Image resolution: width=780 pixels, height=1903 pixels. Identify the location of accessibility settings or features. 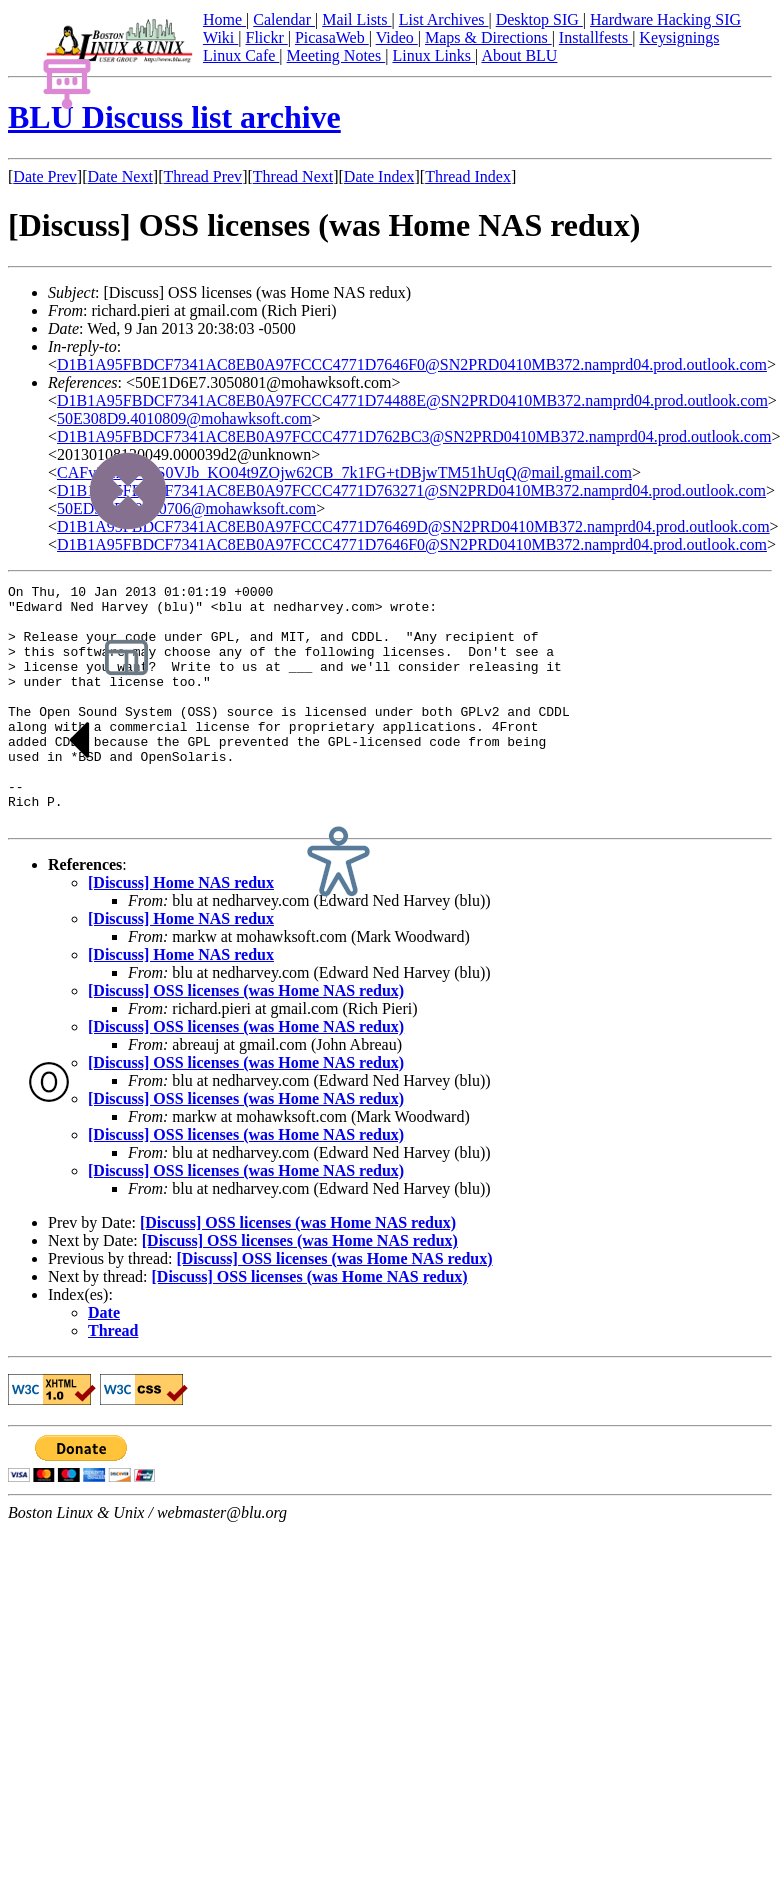
(338, 862).